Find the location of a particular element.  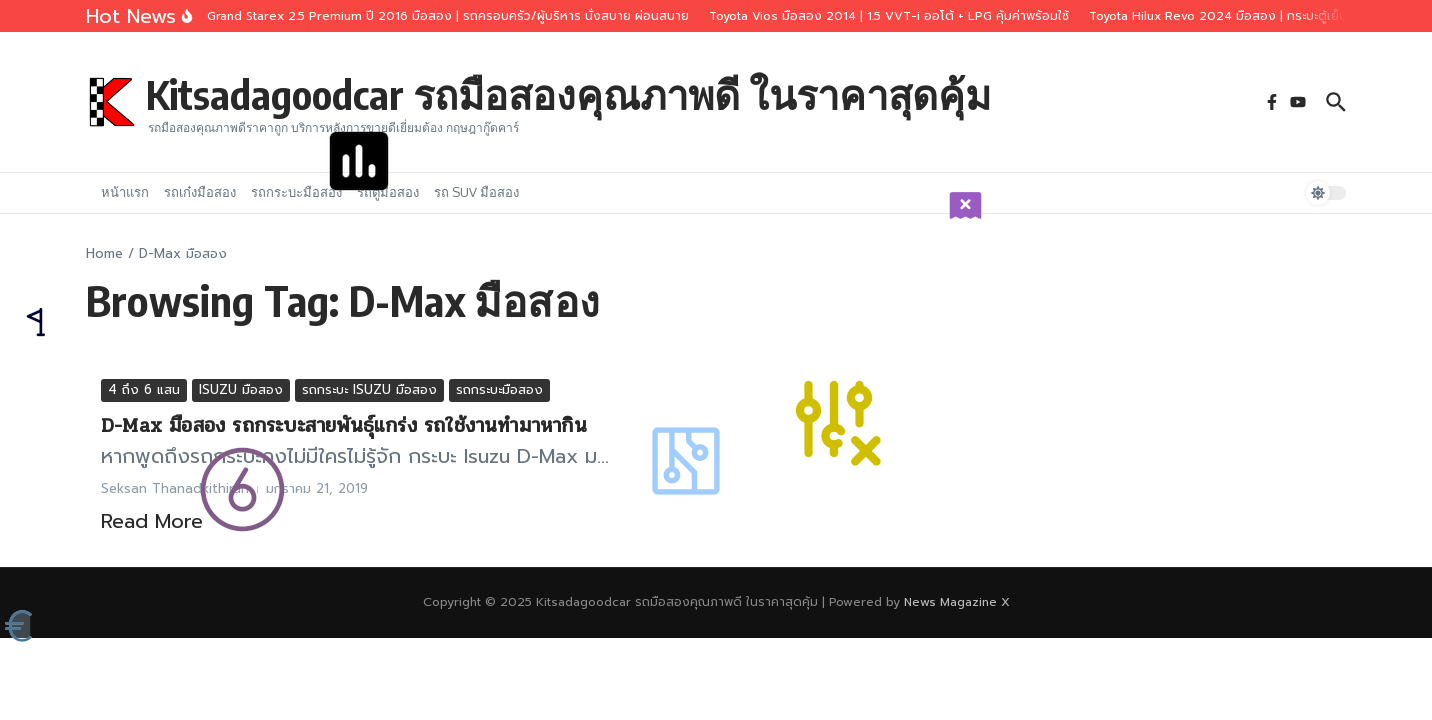

mark or flag an important item is located at coordinates (38, 322).